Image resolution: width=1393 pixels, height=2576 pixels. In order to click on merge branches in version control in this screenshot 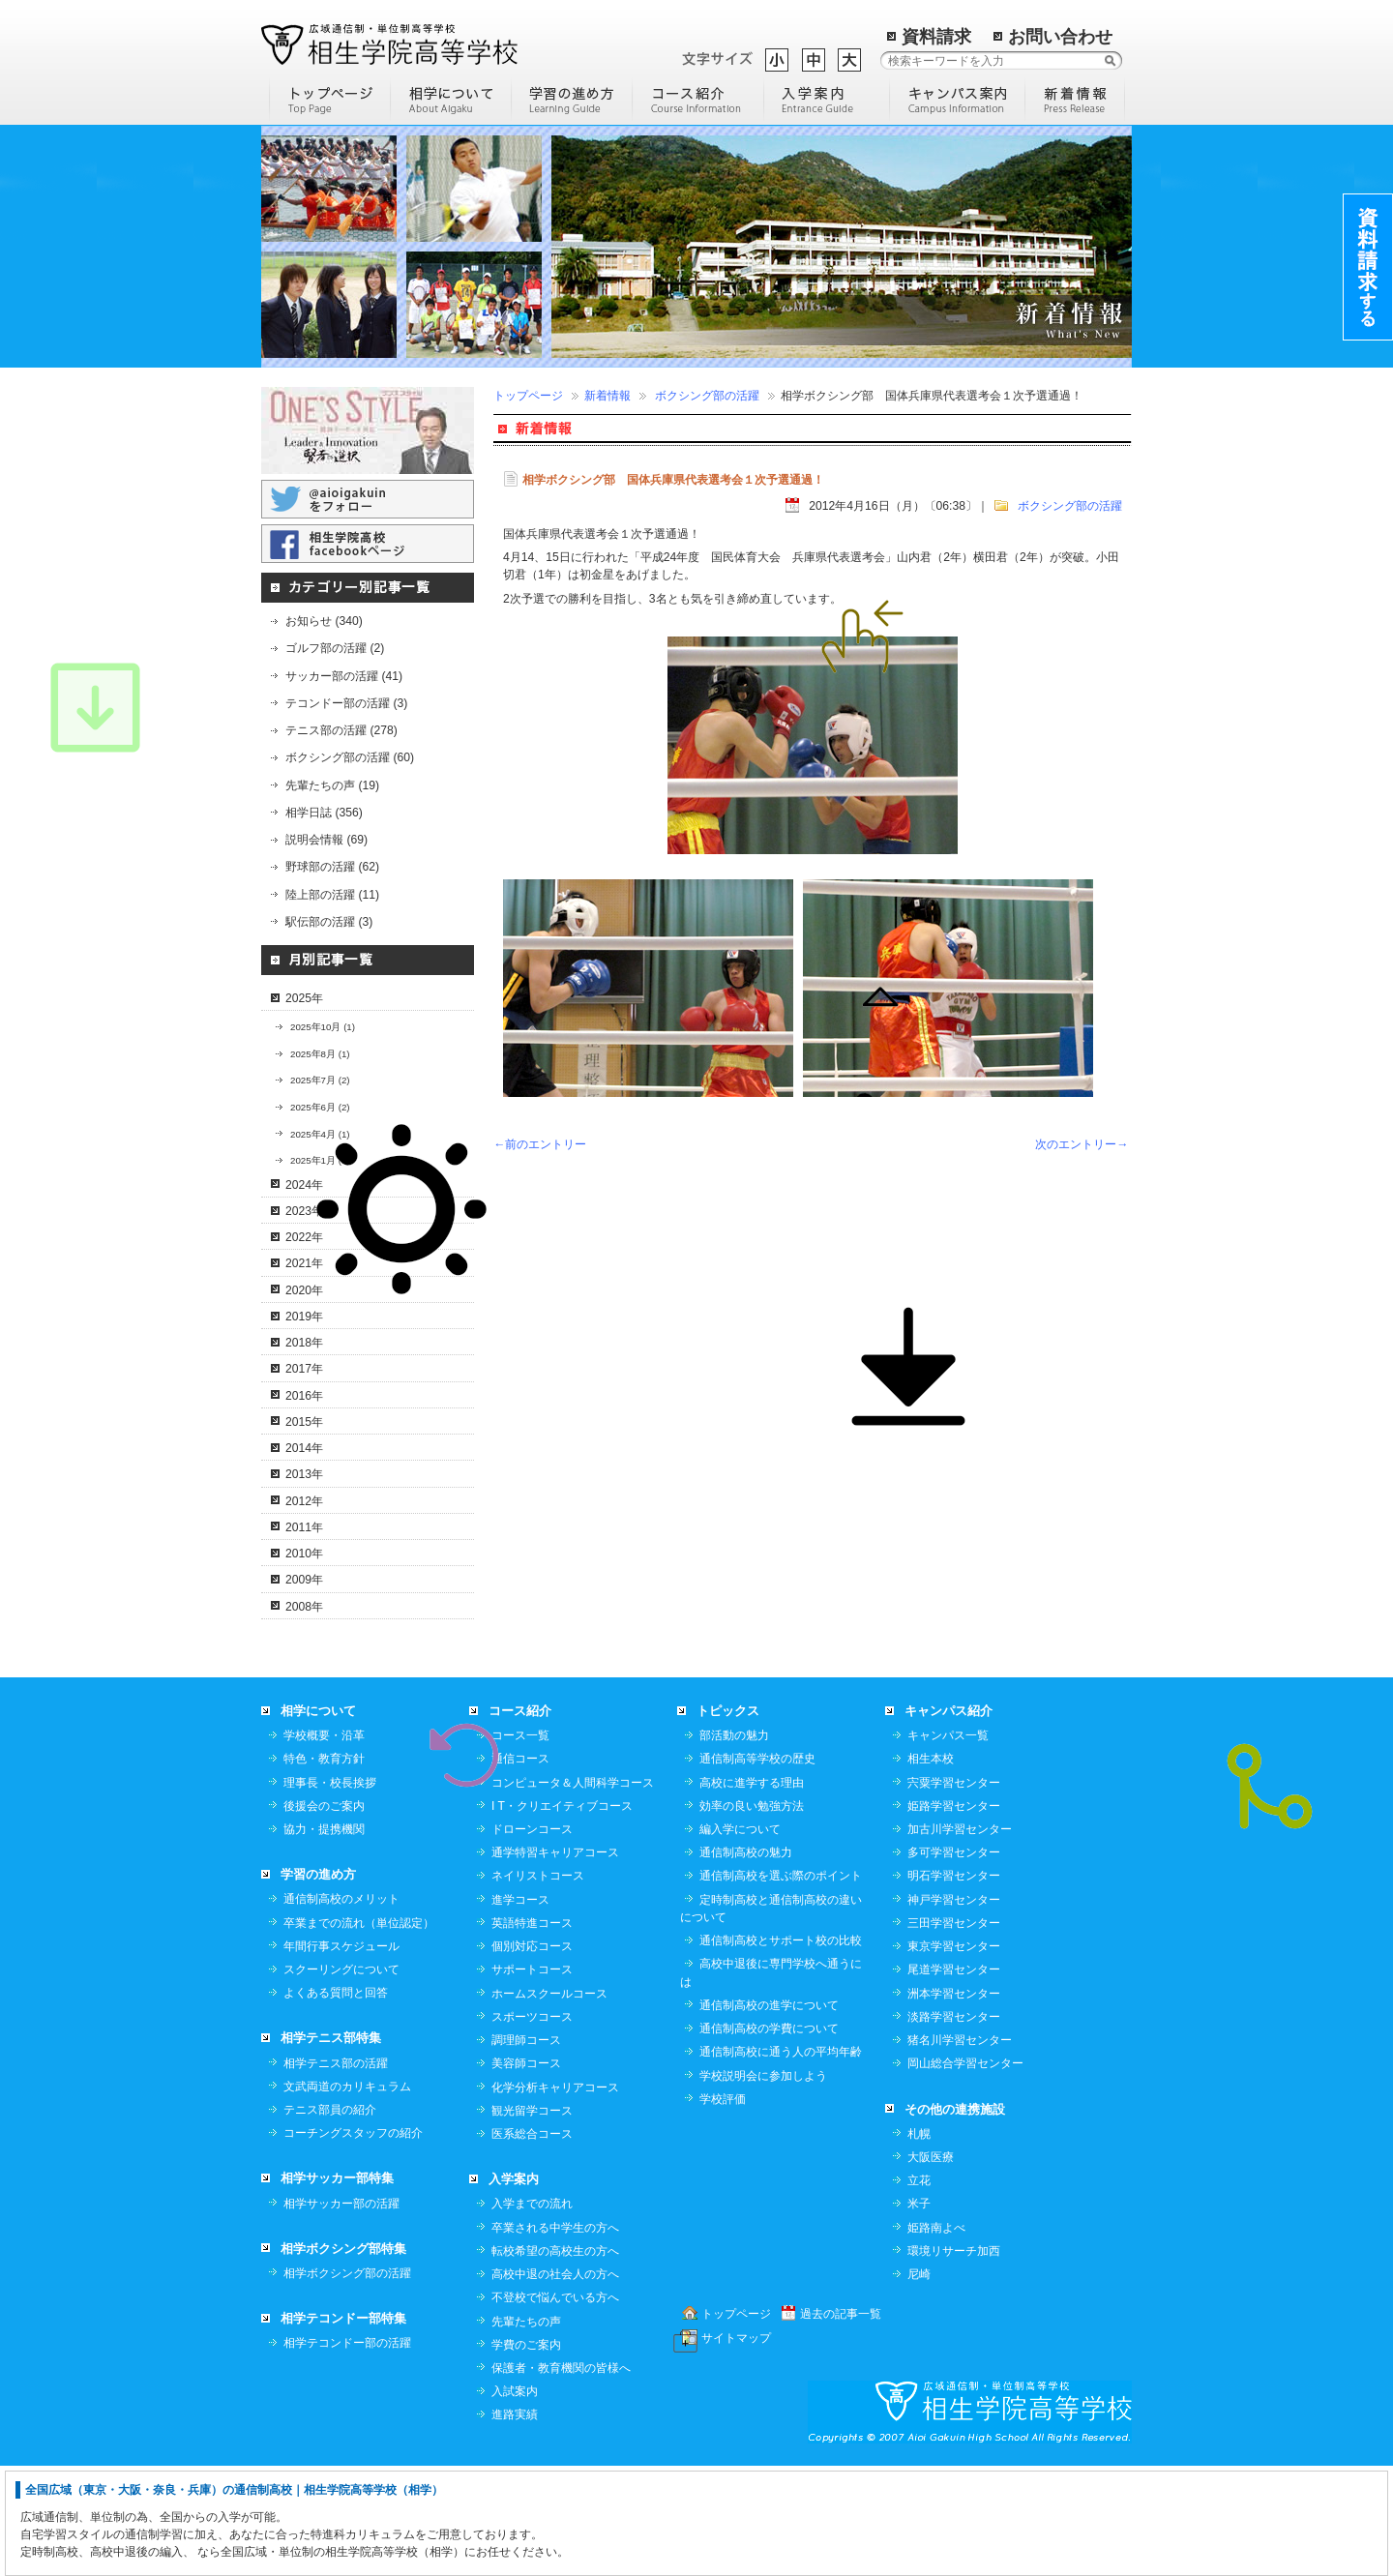, I will do `click(1269, 1786)`.